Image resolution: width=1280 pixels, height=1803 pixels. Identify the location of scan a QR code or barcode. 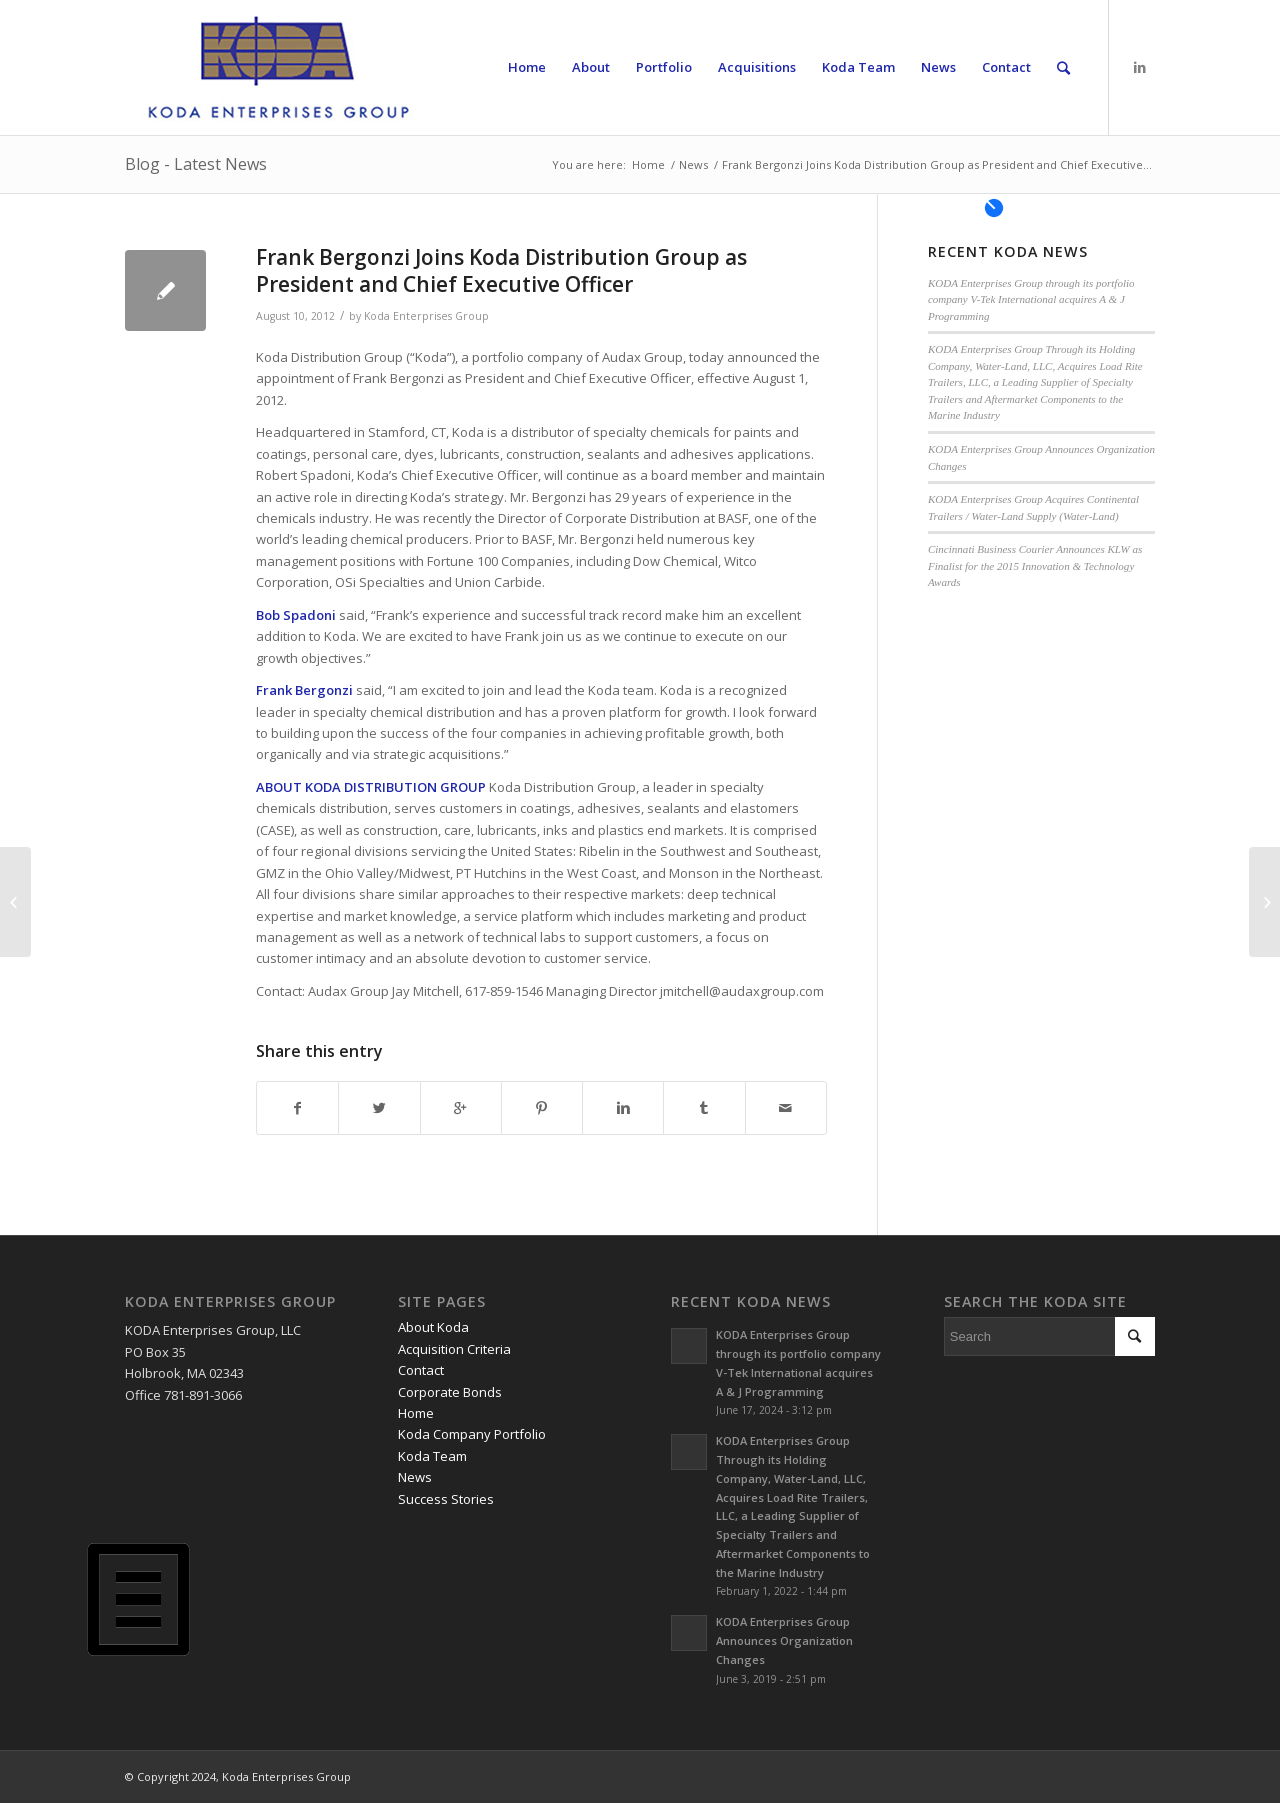
(994, 208).